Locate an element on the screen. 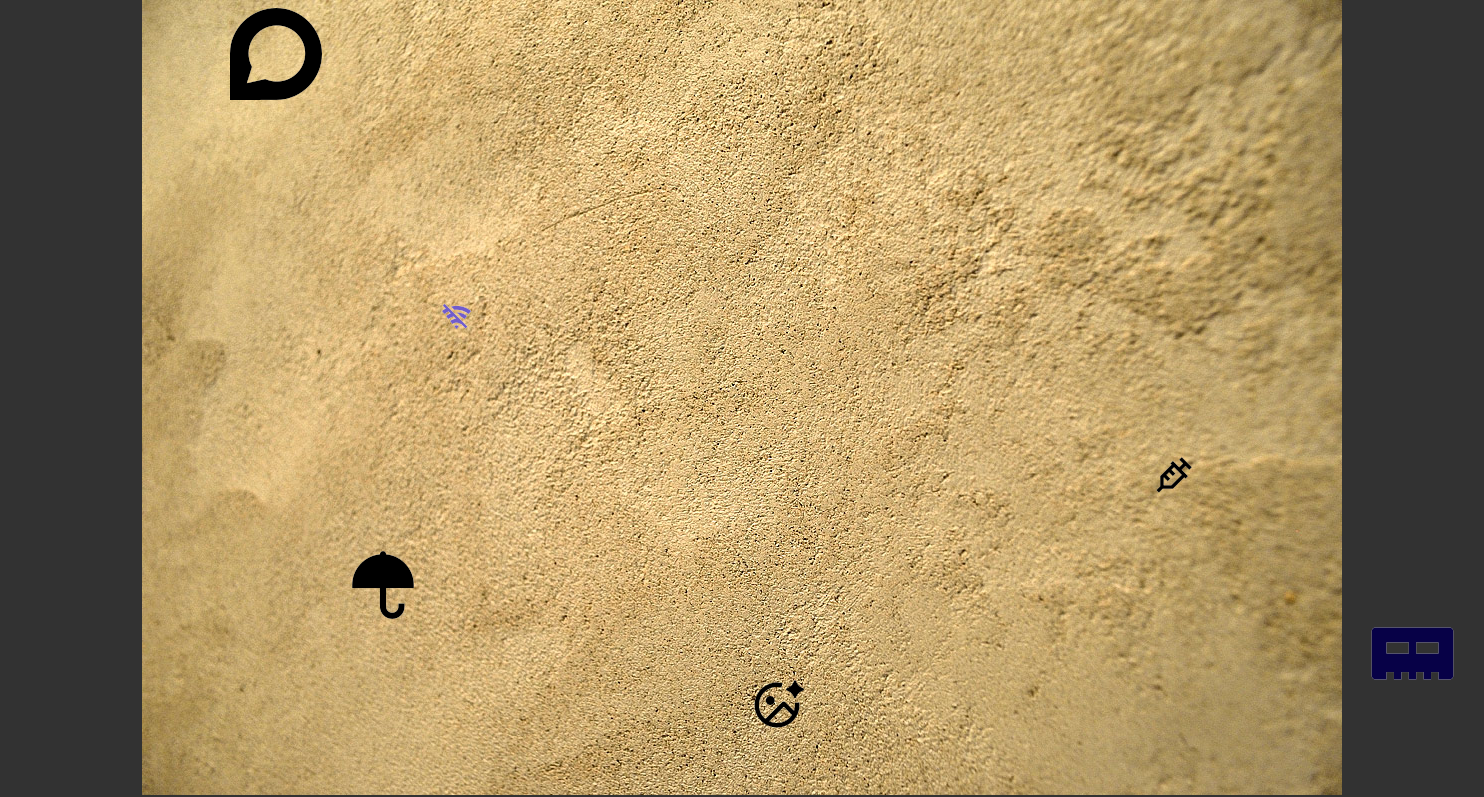  access vaccination or immunization records is located at coordinates (1174, 474).